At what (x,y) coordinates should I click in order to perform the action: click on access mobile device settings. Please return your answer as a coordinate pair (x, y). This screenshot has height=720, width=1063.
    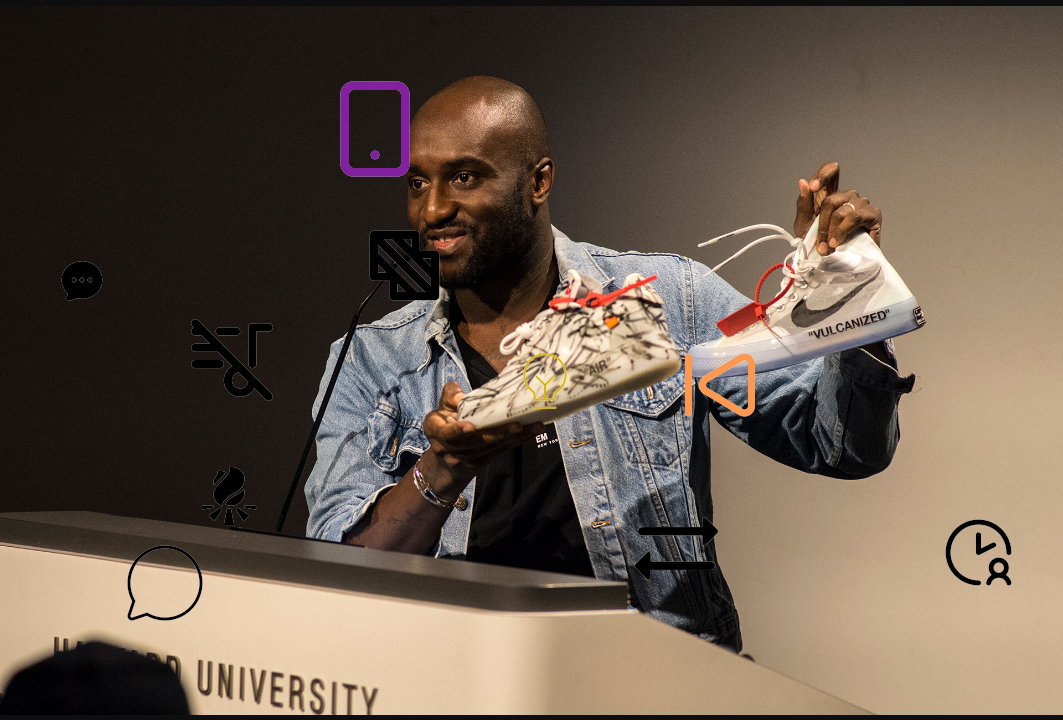
    Looking at the image, I should click on (375, 129).